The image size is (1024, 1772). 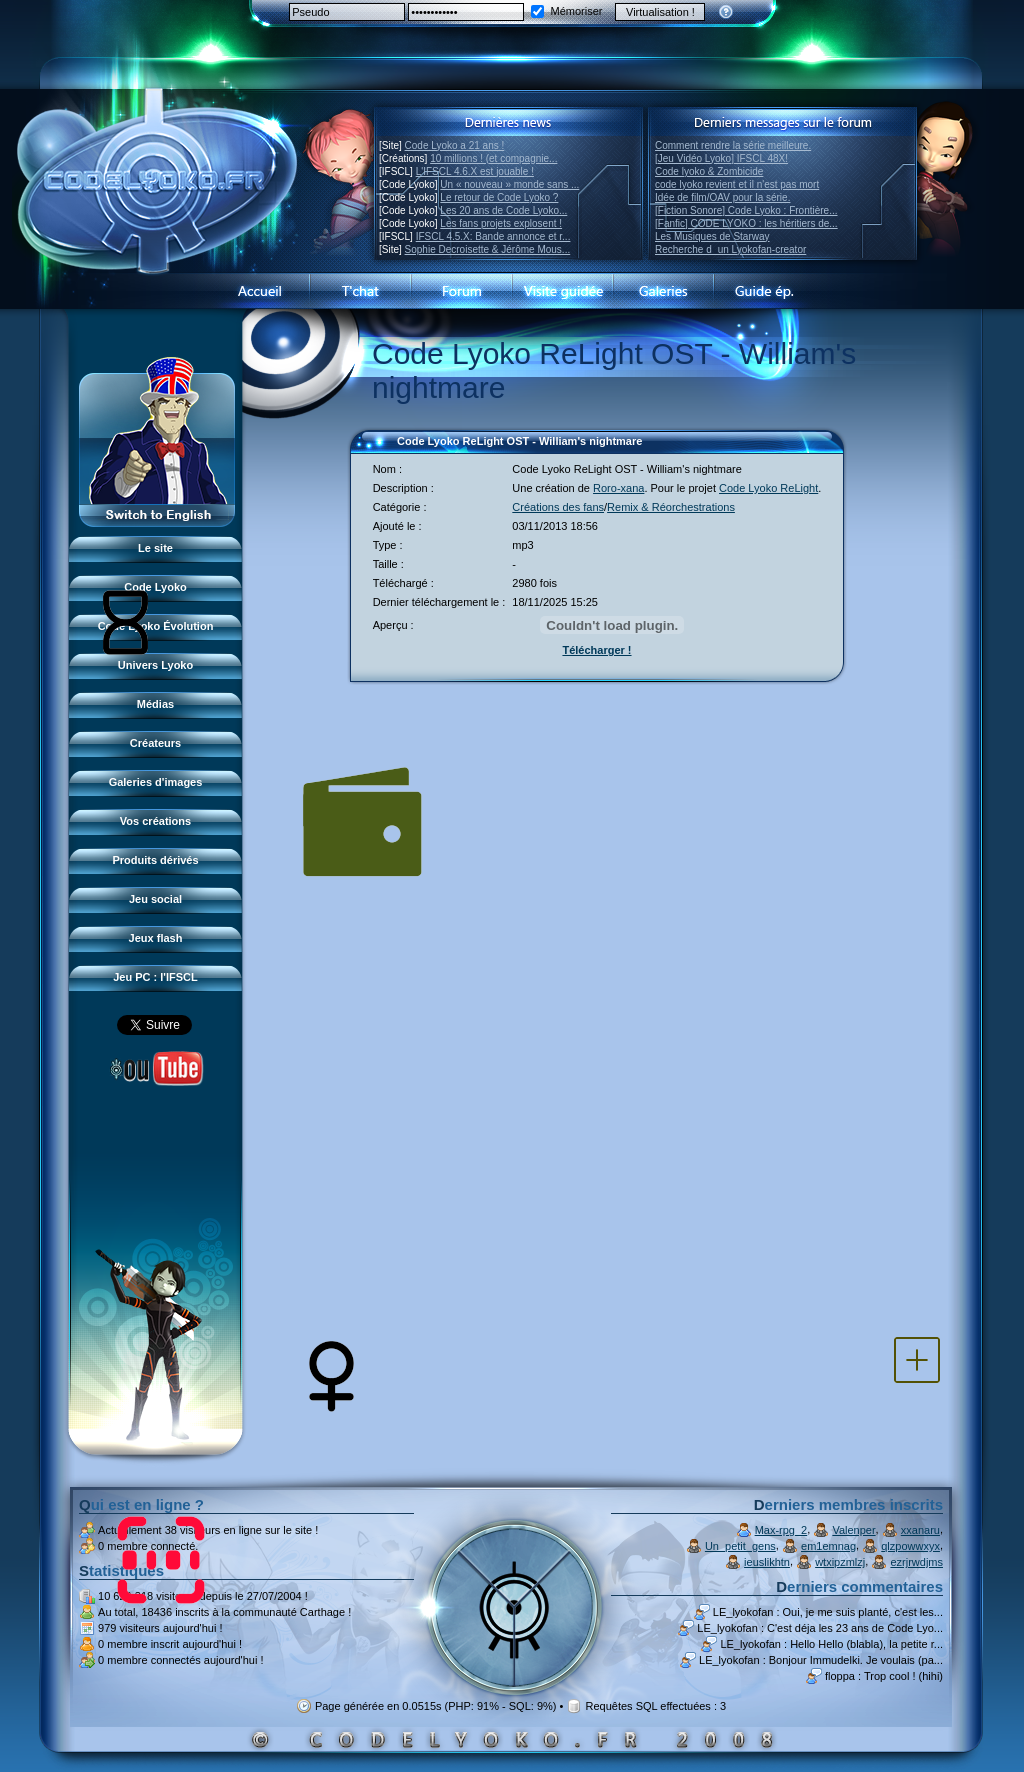 I want to click on select femme gender identity, so click(x=331, y=1374).